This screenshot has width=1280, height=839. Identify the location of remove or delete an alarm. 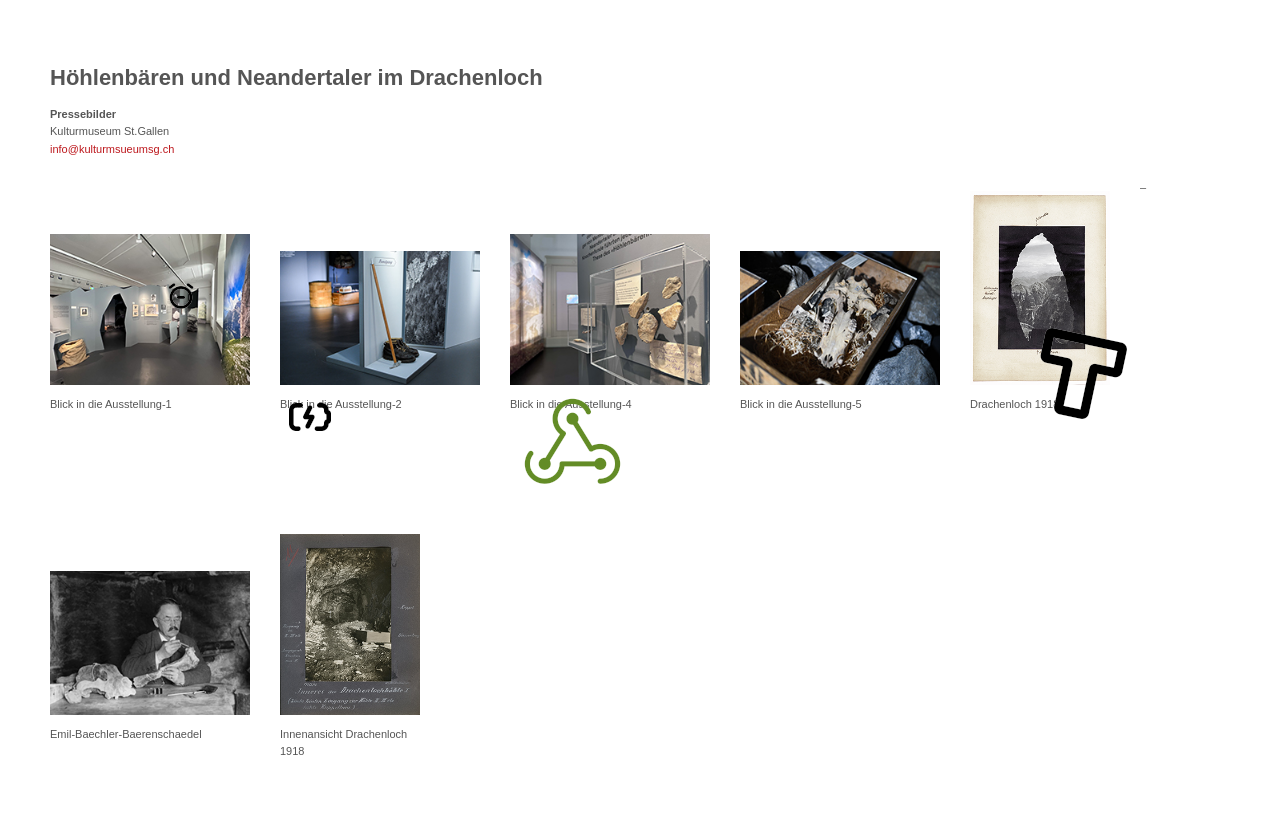
(181, 296).